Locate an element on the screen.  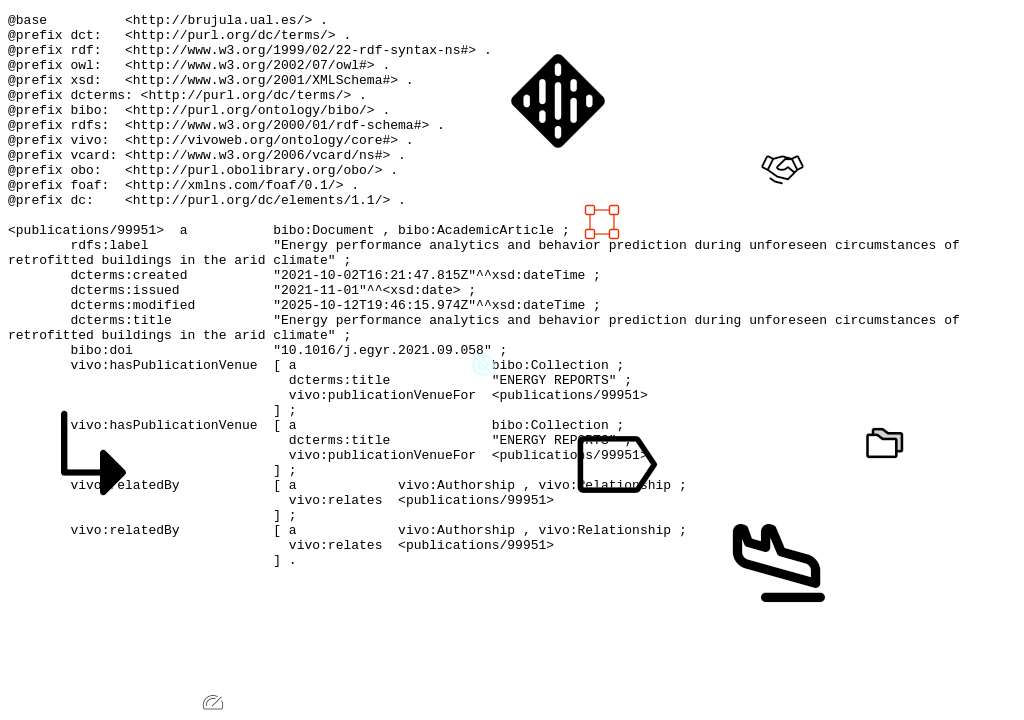
disable email or mention notifications is located at coordinates (483, 365).